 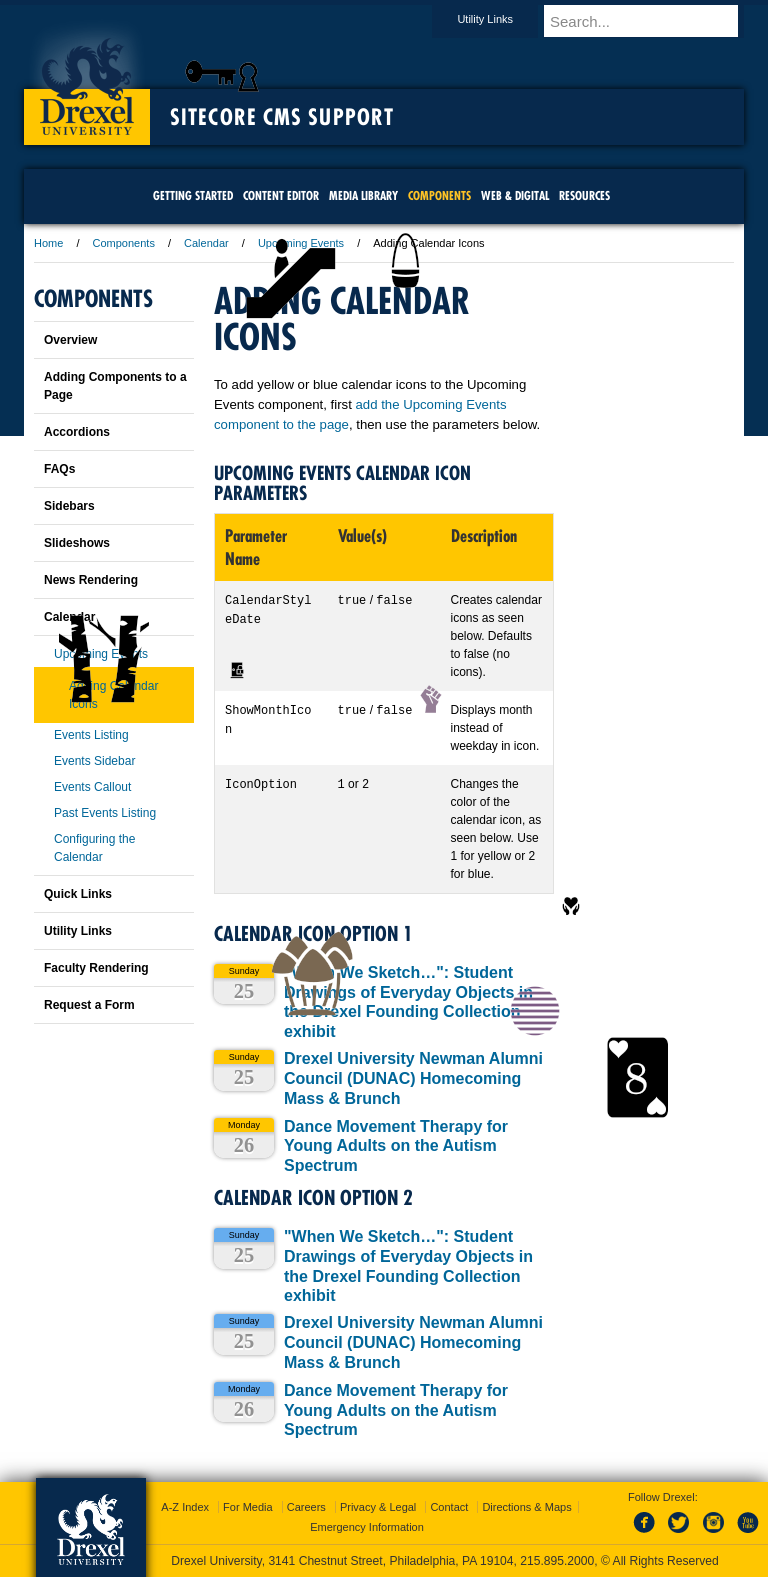 I want to click on access forest or nature-themed game area, so click(x=104, y=659).